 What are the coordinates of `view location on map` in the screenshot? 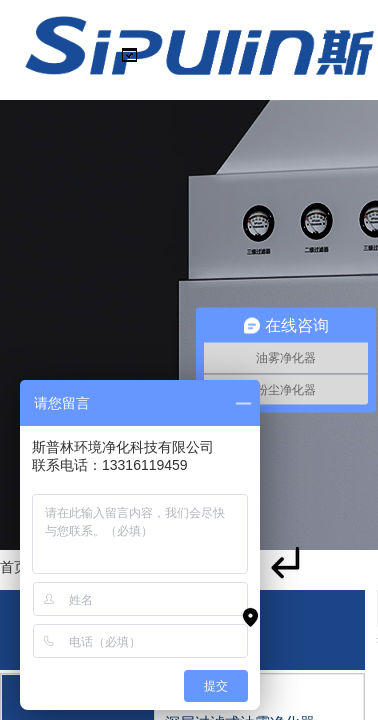 It's located at (250, 617).